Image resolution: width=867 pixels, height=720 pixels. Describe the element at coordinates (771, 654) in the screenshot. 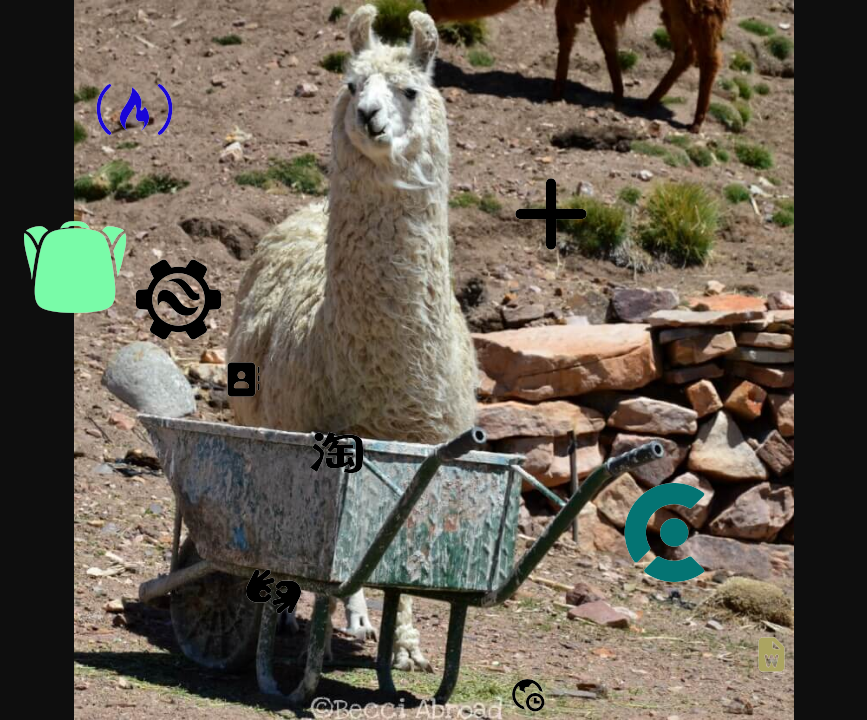

I see `open a Microsoft Word document` at that location.